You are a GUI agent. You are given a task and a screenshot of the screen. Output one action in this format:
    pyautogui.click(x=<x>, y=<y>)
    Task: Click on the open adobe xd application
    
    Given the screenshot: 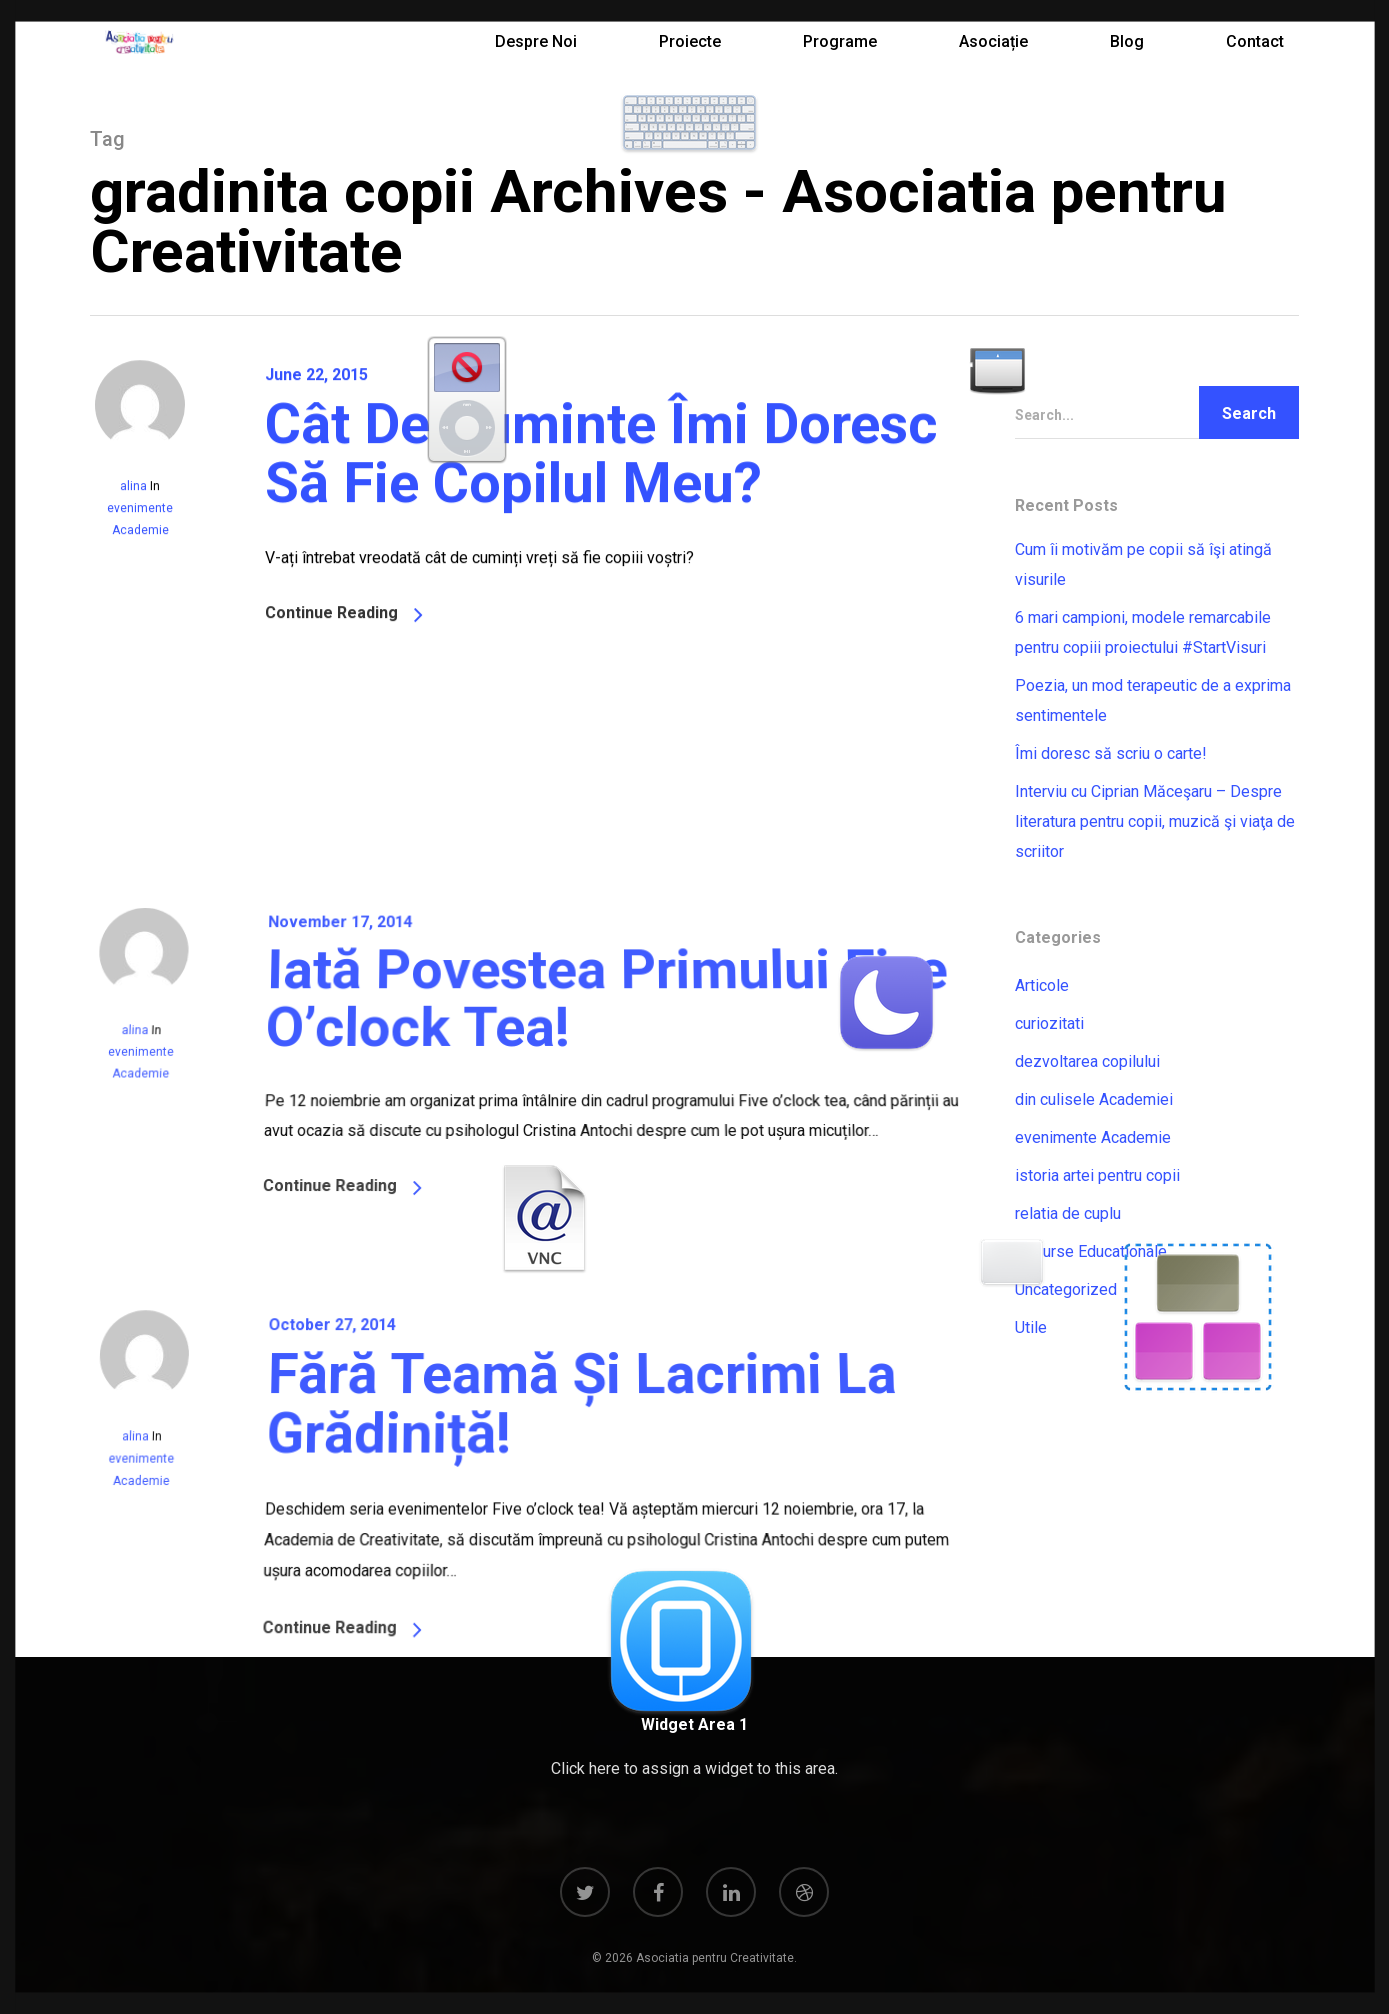 What is the action you would take?
    pyautogui.click(x=997, y=370)
    